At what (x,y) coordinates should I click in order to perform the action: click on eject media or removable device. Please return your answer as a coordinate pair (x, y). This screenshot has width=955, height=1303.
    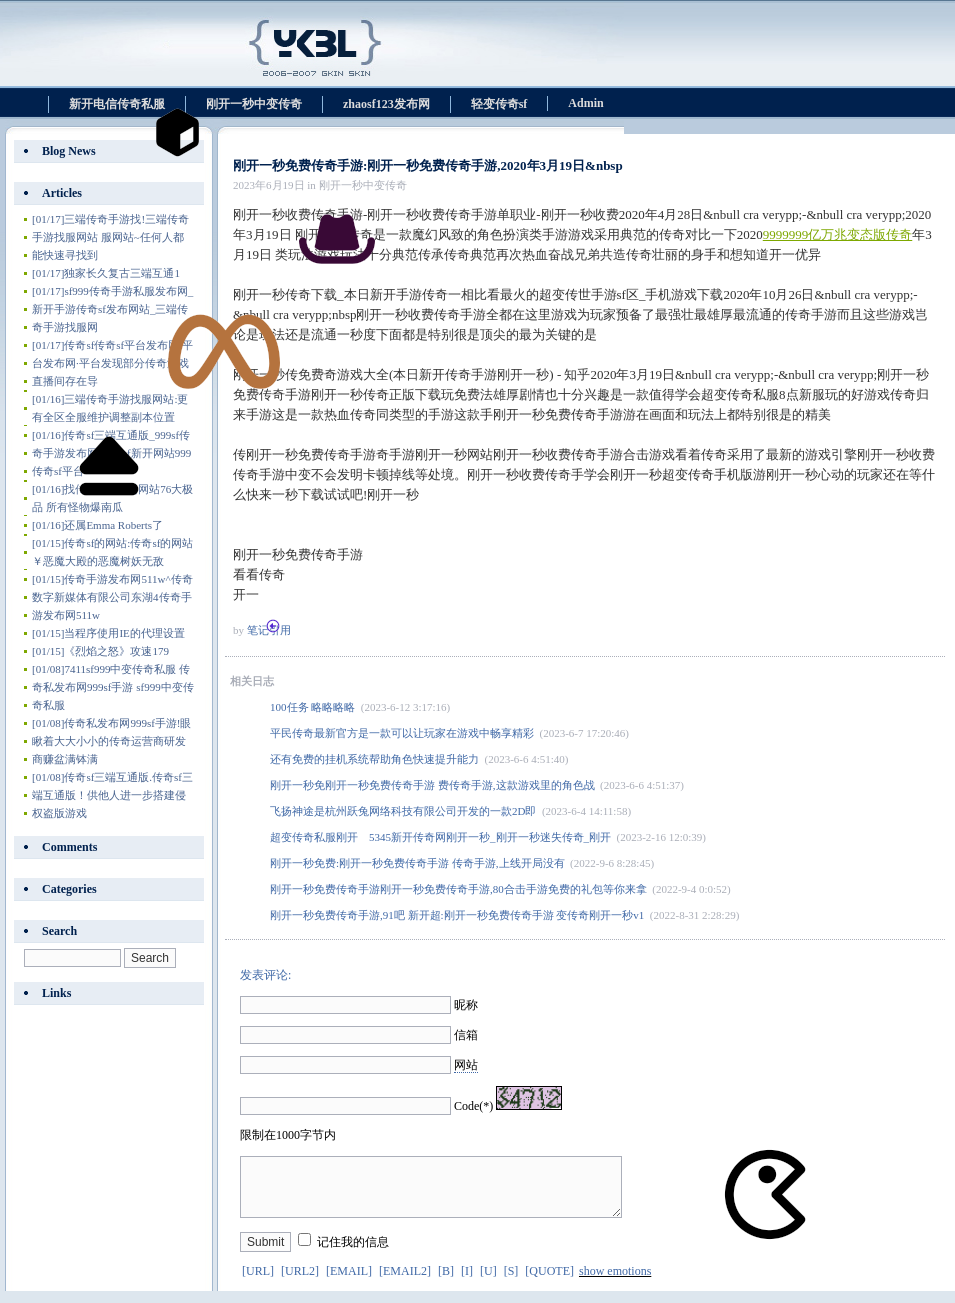
    Looking at the image, I should click on (109, 466).